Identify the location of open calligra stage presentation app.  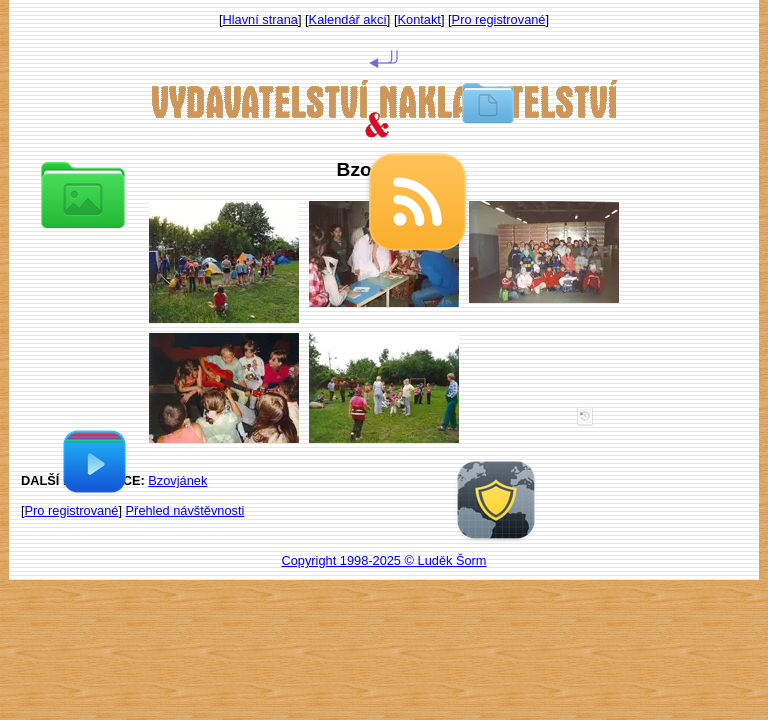
(94, 461).